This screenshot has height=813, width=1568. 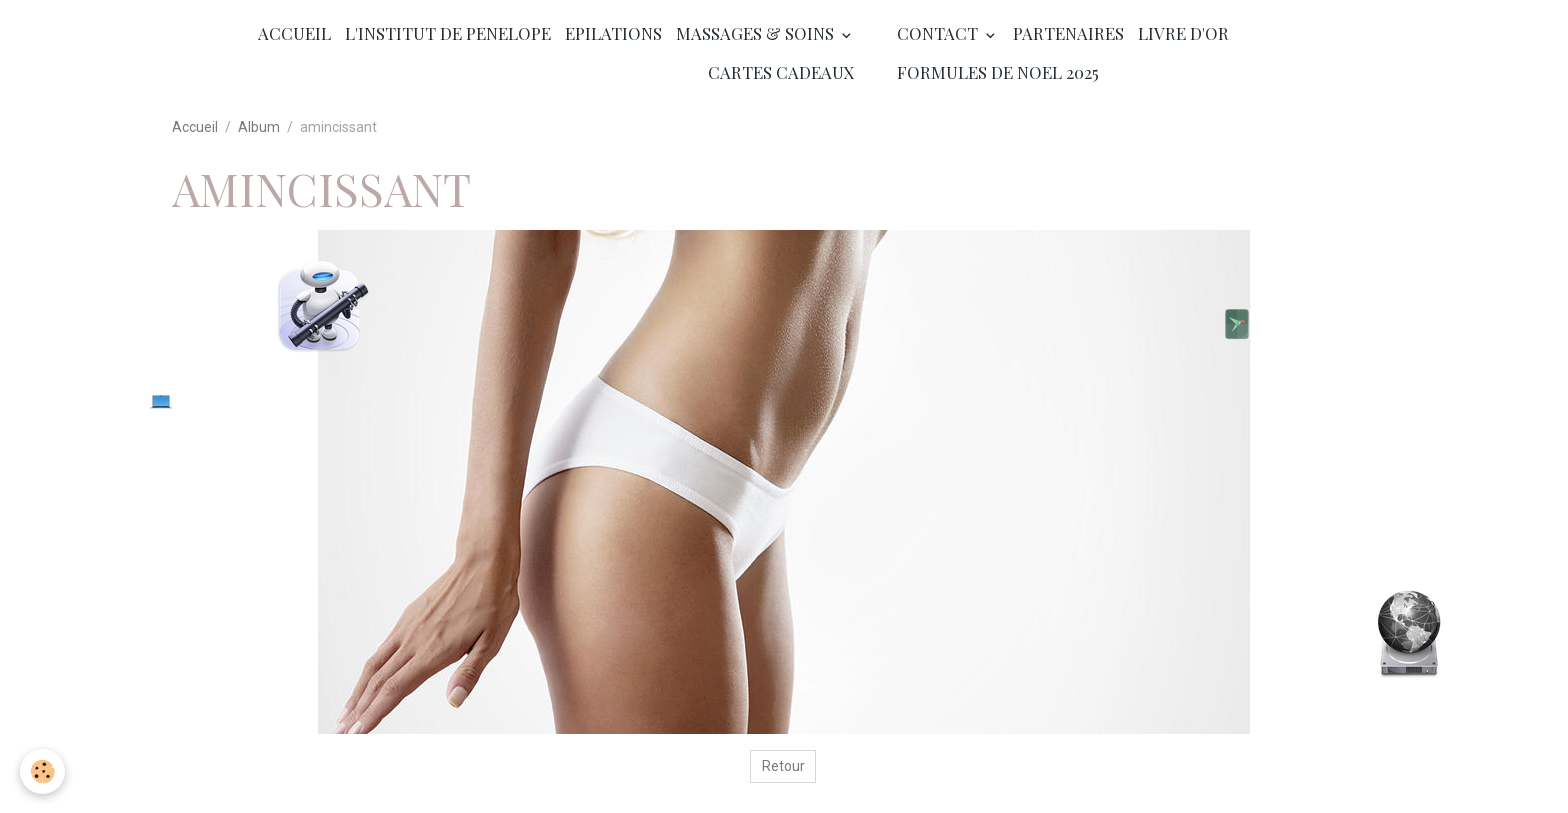 What do you see at coordinates (319, 309) in the screenshot?
I see `open Automator to create automated workflows` at bounding box center [319, 309].